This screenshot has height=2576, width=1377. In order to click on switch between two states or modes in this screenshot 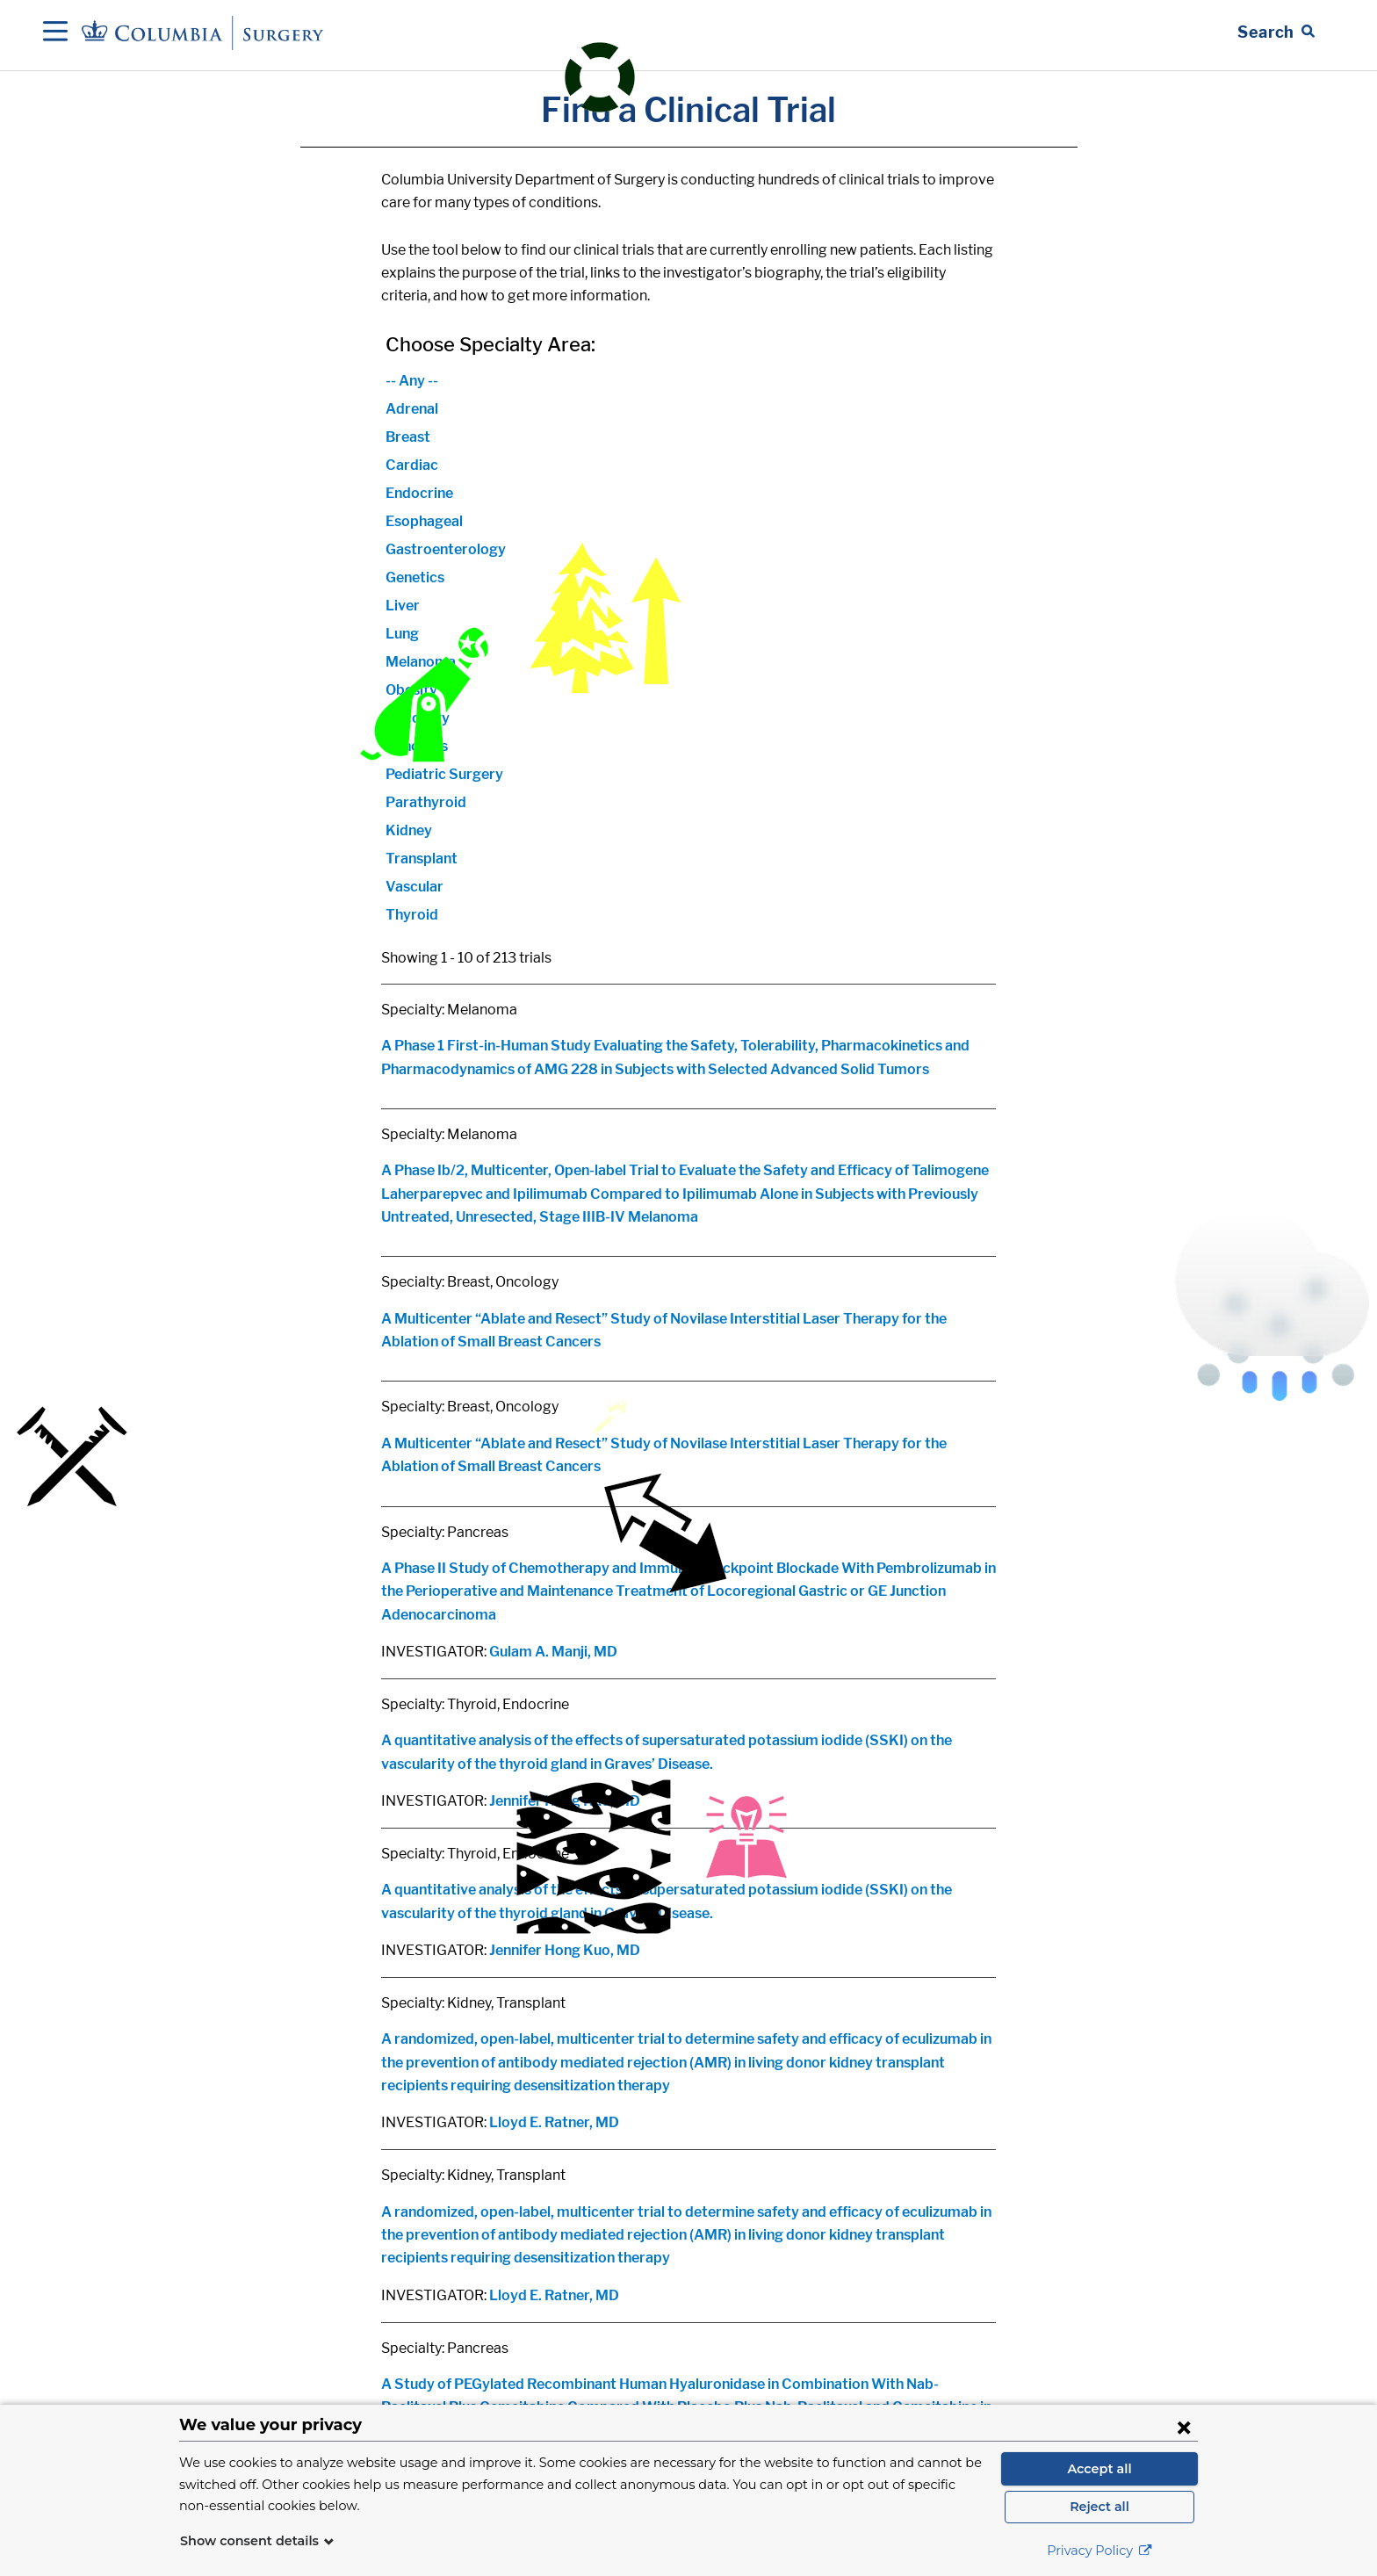, I will do `click(665, 1533)`.